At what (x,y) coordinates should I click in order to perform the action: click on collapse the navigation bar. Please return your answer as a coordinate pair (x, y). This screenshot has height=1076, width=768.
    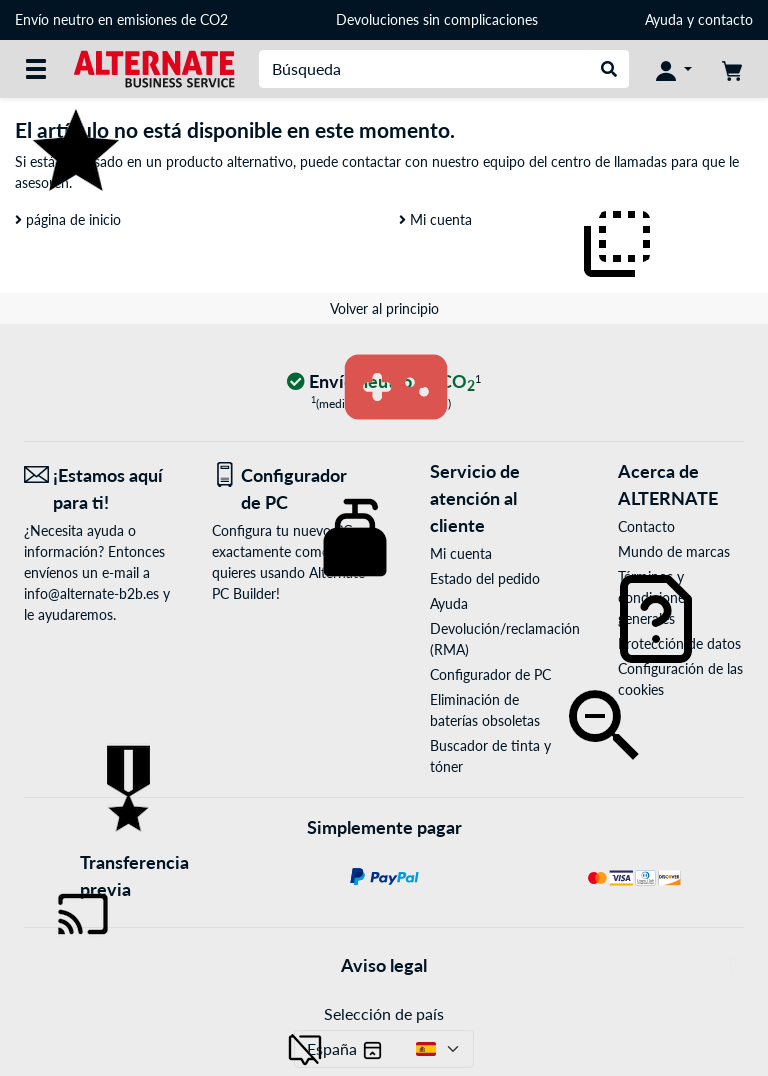
    Looking at the image, I should click on (372, 1050).